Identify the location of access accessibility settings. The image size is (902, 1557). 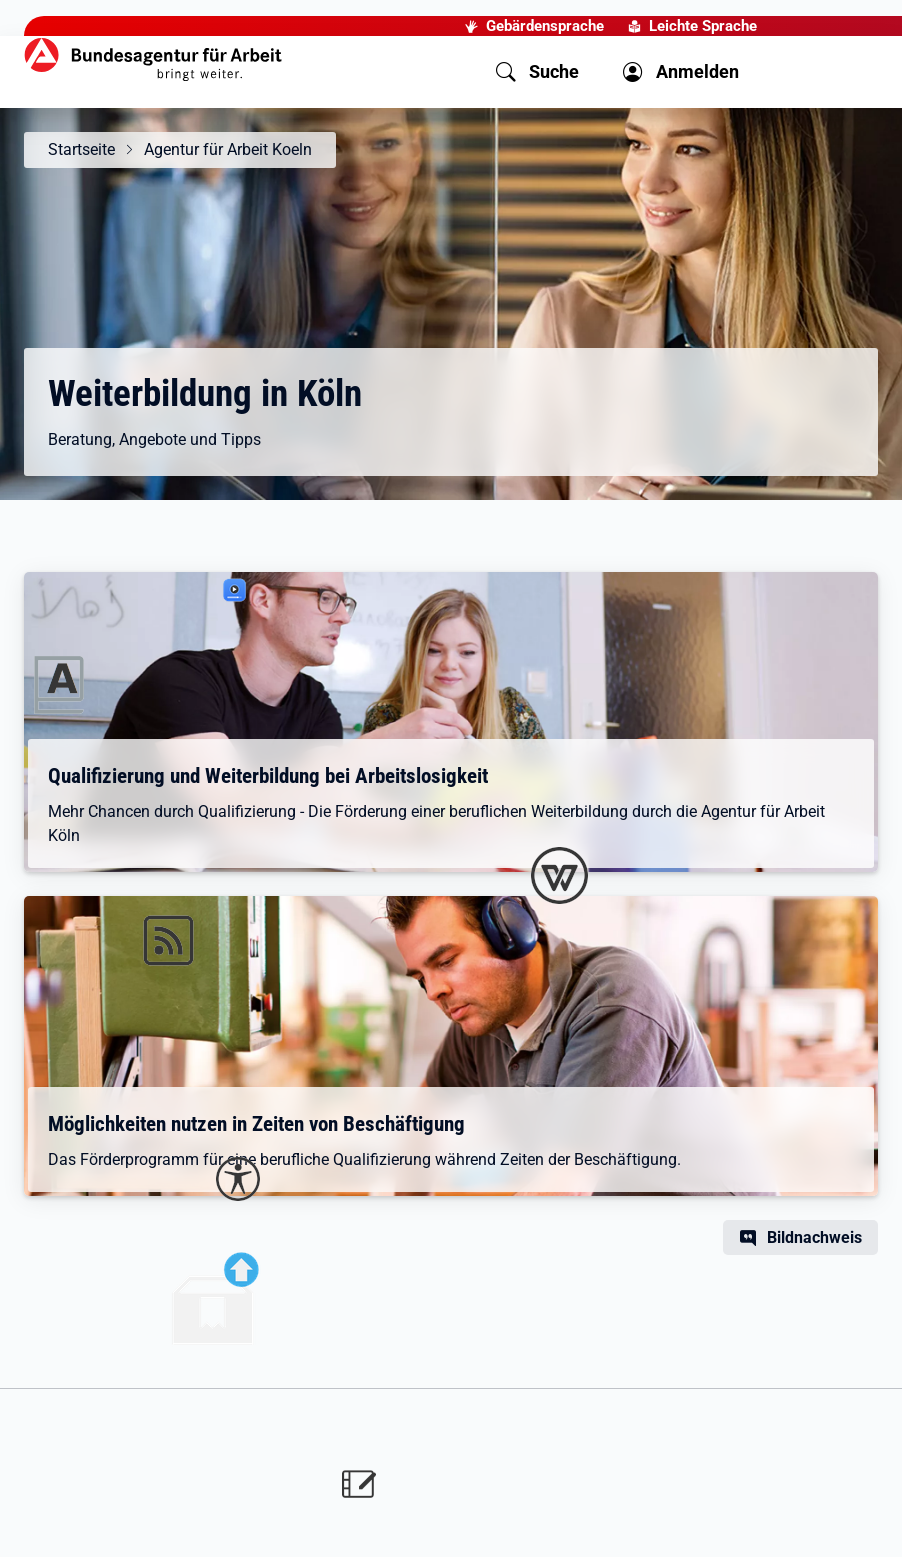
(238, 1179).